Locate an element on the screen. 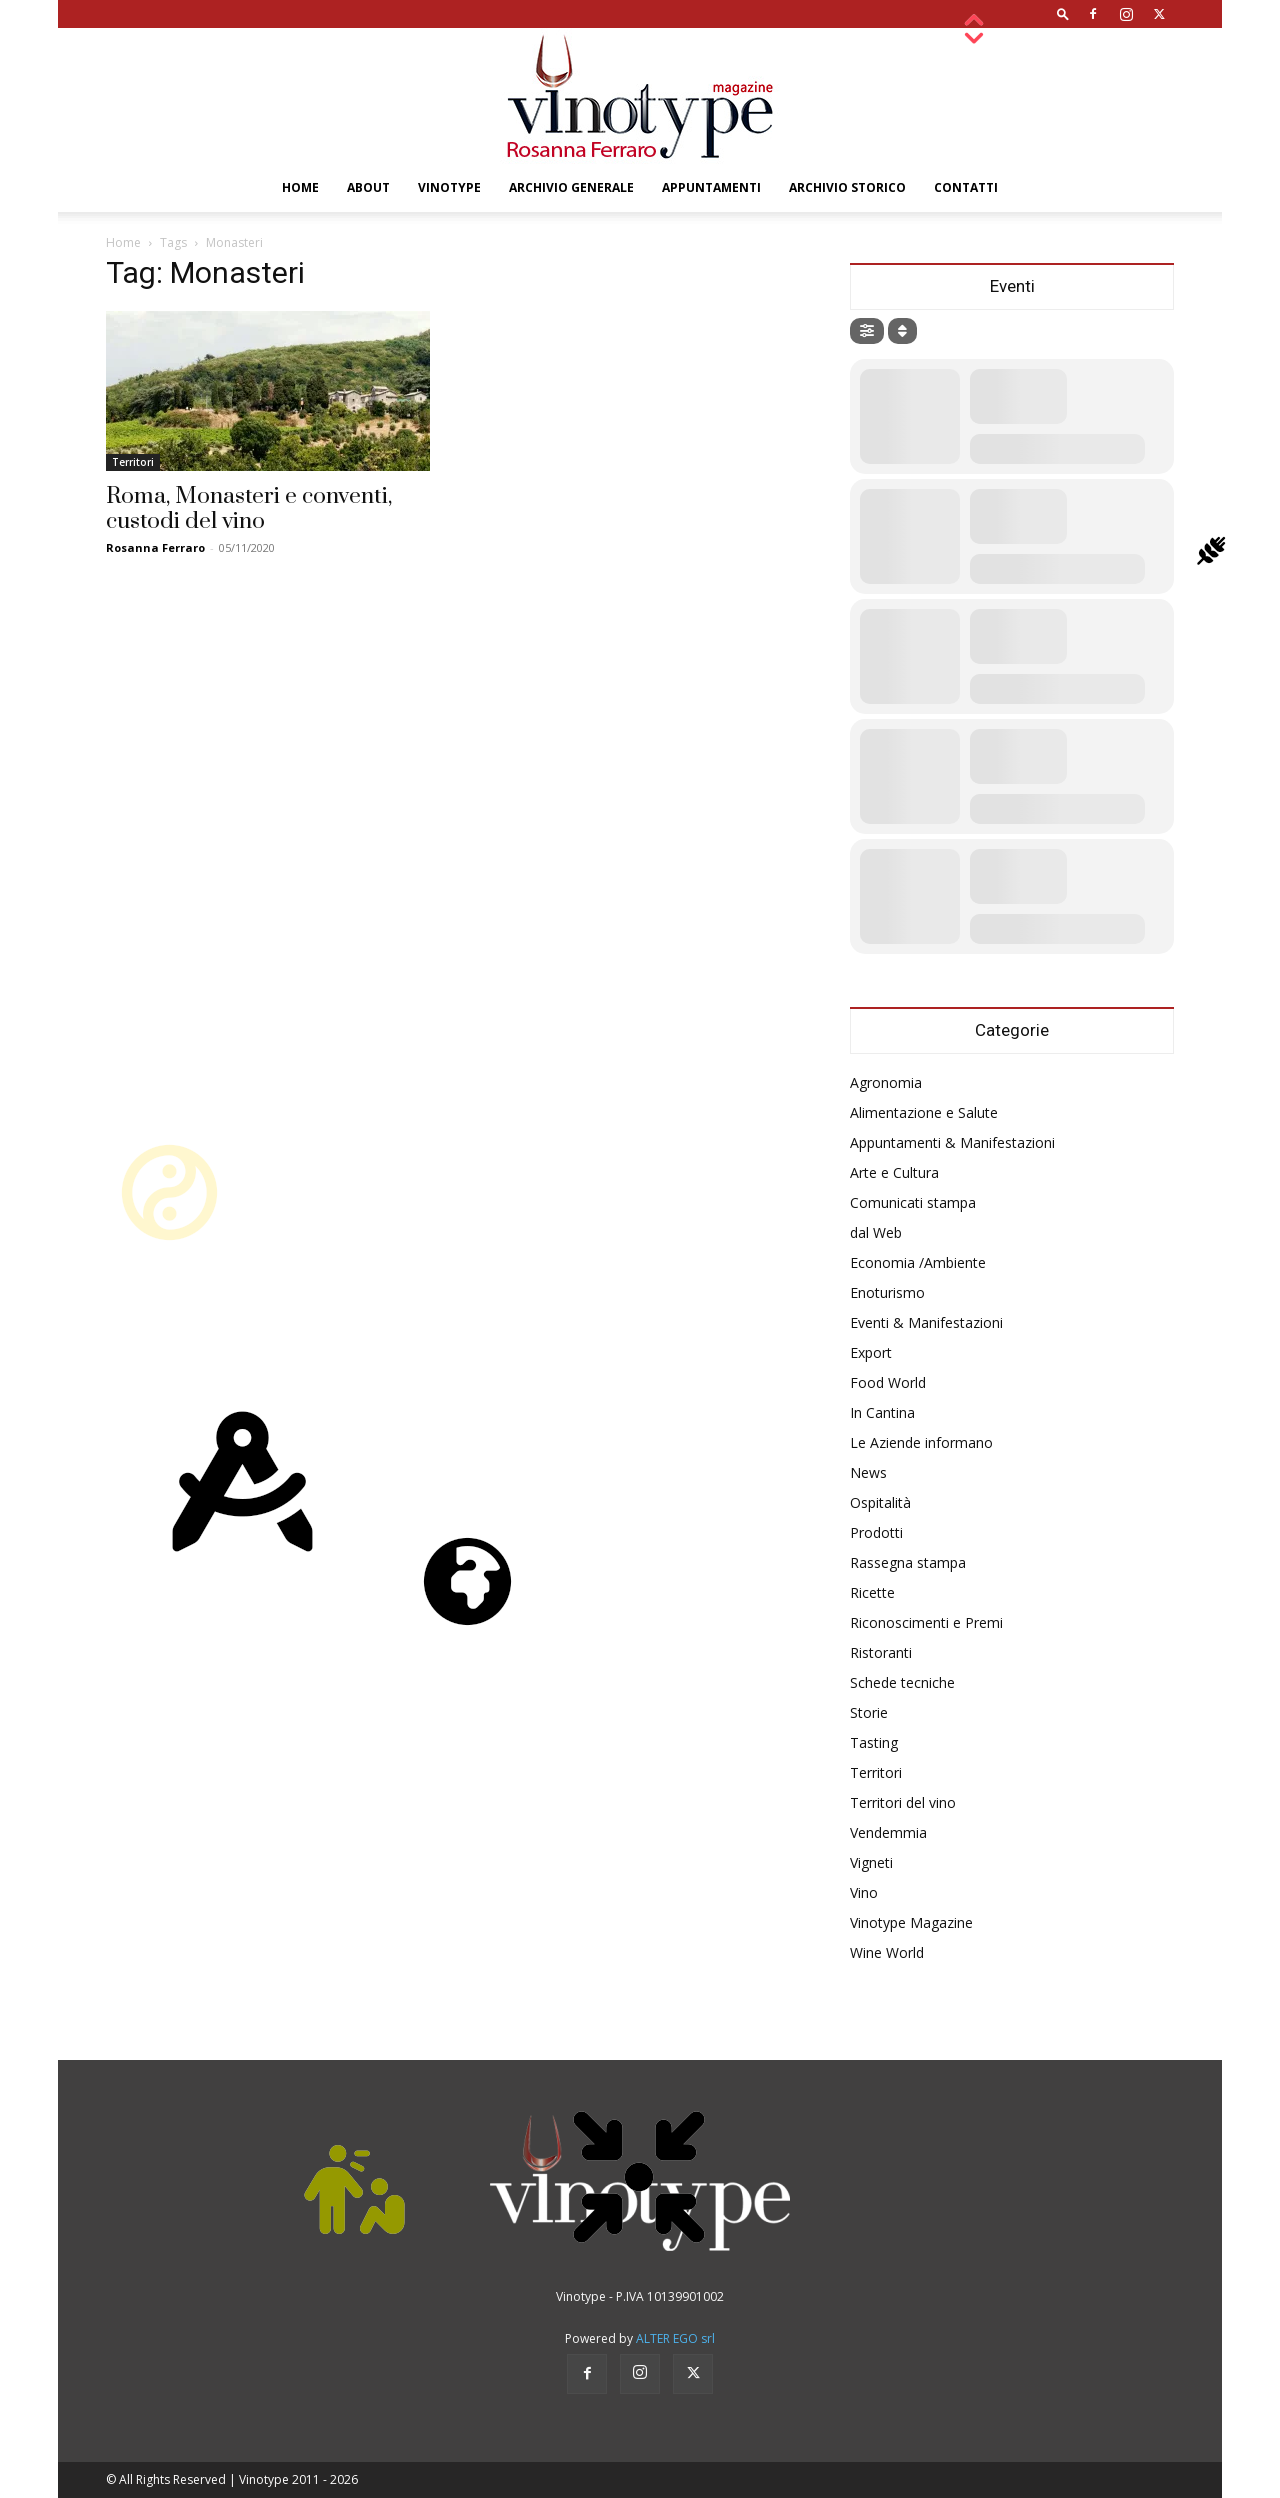 Image resolution: width=1280 pixels, height=2498 pixels. select africa region or language is located at coordinates (467, 1581).